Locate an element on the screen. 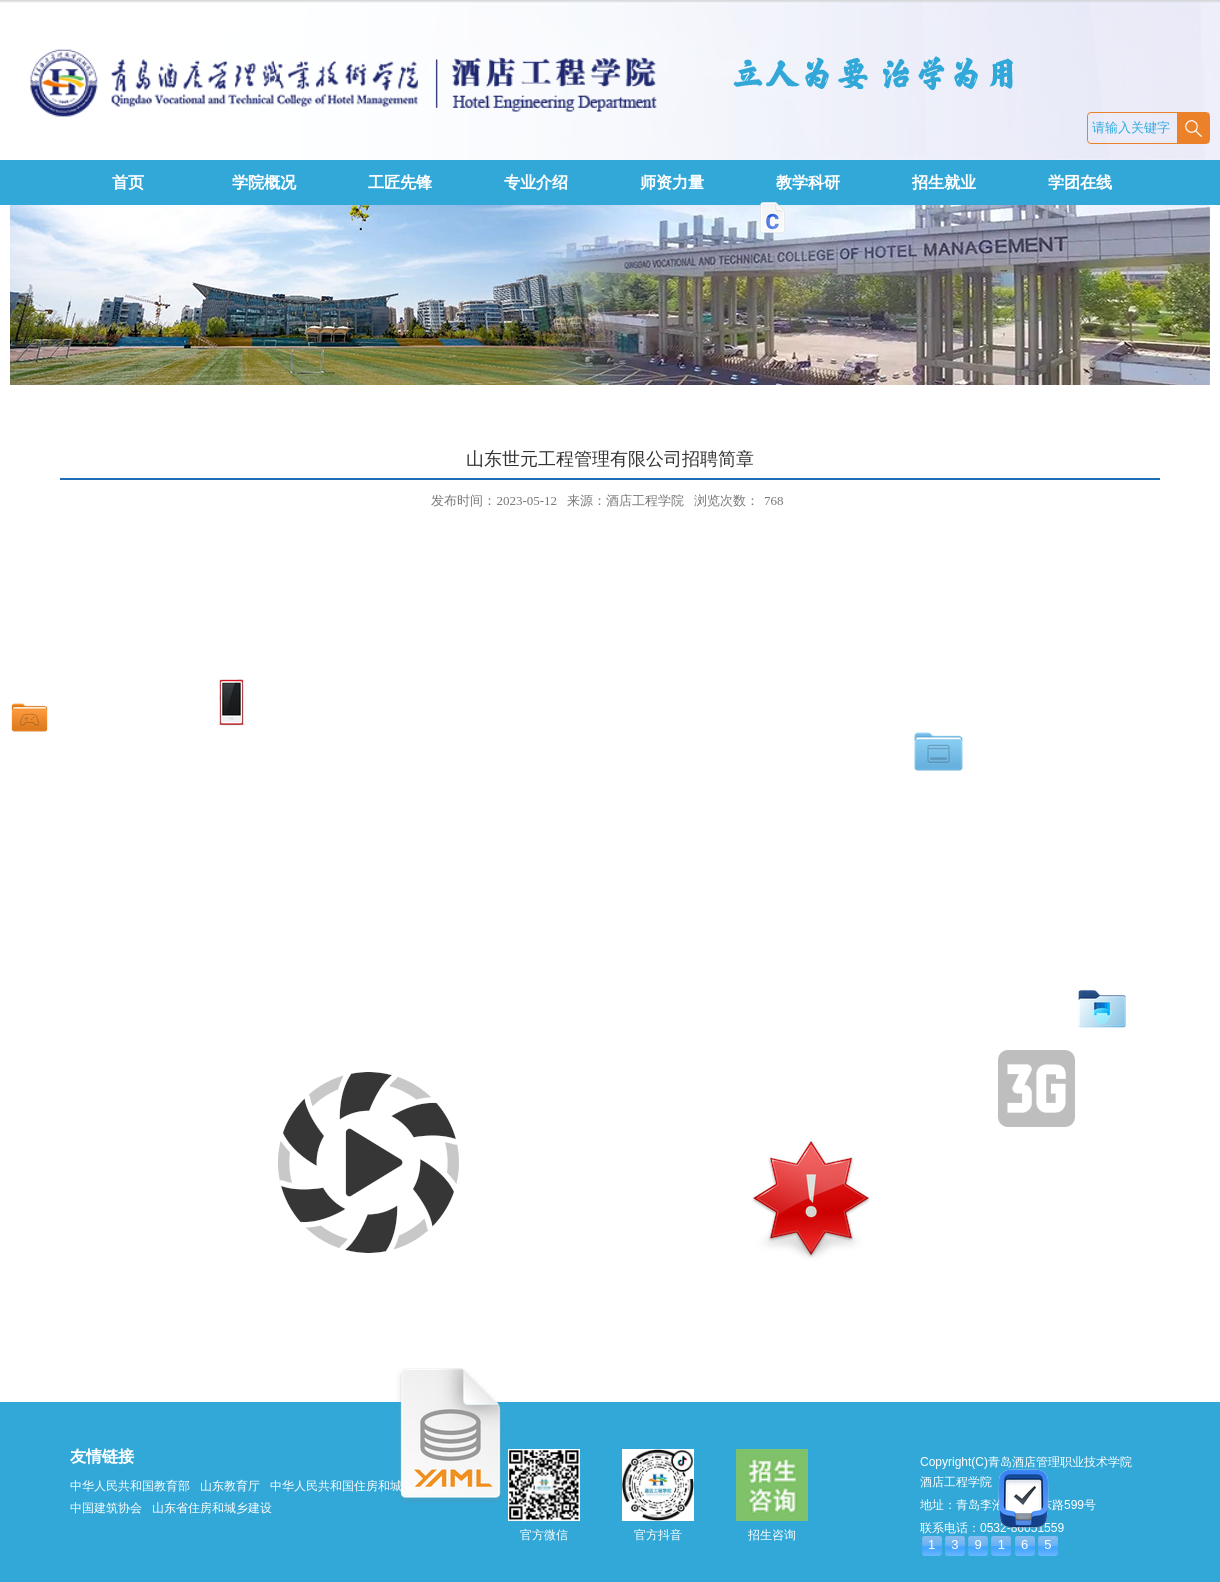 Image resolution: width=1220 pixels, height=1582 pixels. a yaml configuration file is located at coordinates (450, 1435).